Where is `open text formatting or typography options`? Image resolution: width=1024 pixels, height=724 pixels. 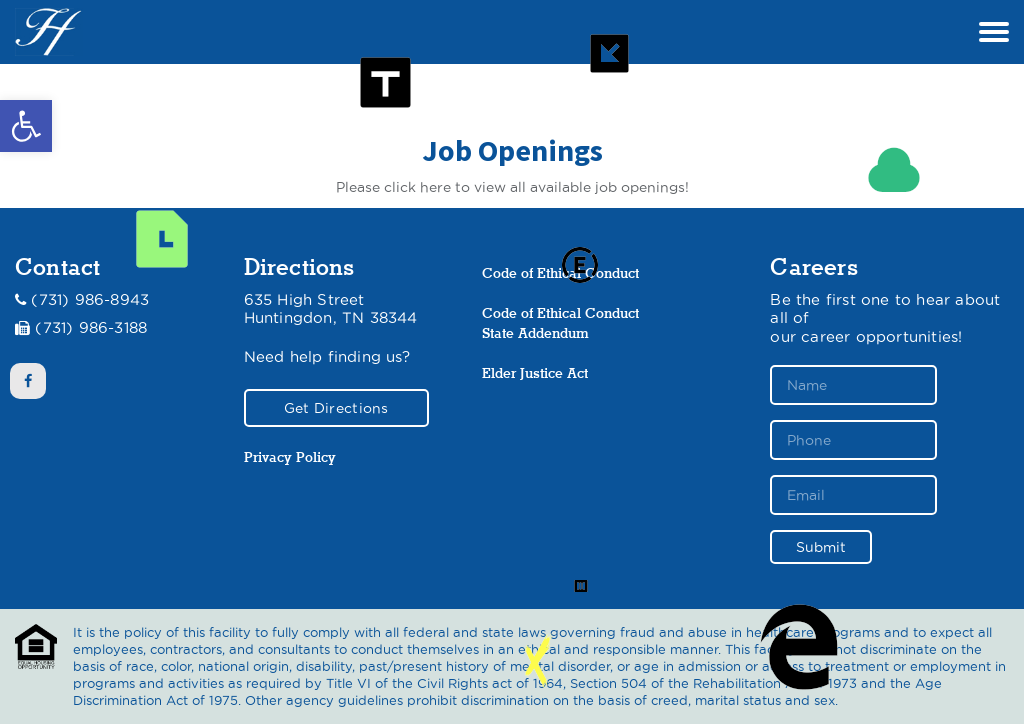 open text formatting or typography options is located at coordinates (385, 82).